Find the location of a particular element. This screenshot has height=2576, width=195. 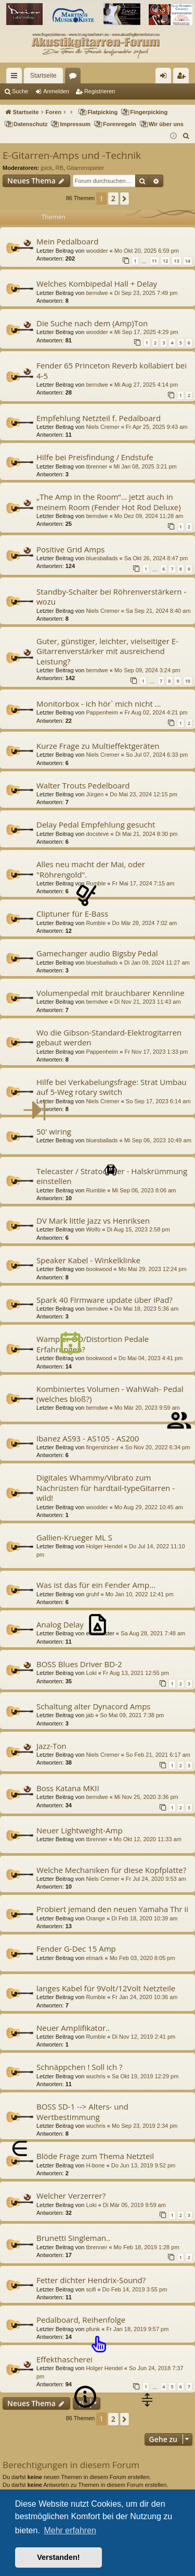

go to end of content or list is located at coordinates (35, 1110).